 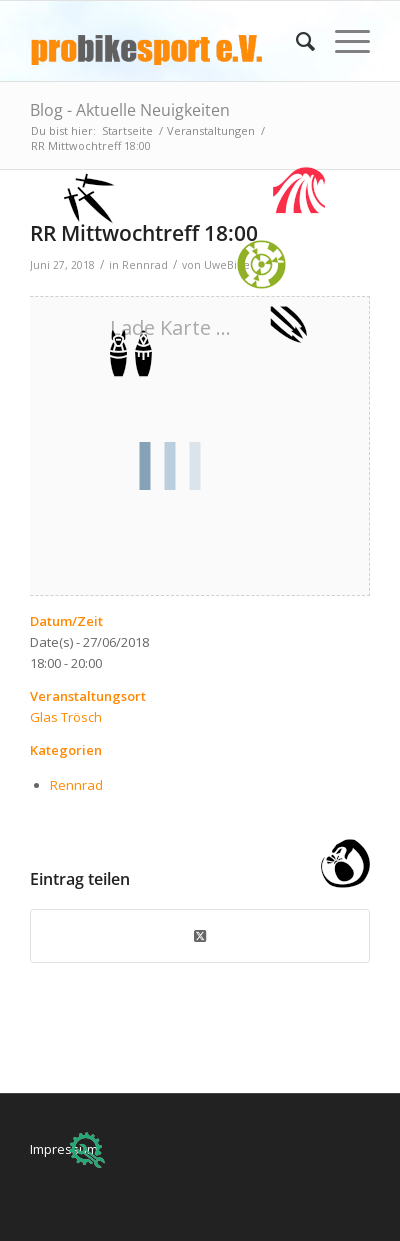 What do you see at coordinates (87, 1150) in the screenshot?
I see `enable automatic repair or maintenance mode` at bounding box center [87, 1150].